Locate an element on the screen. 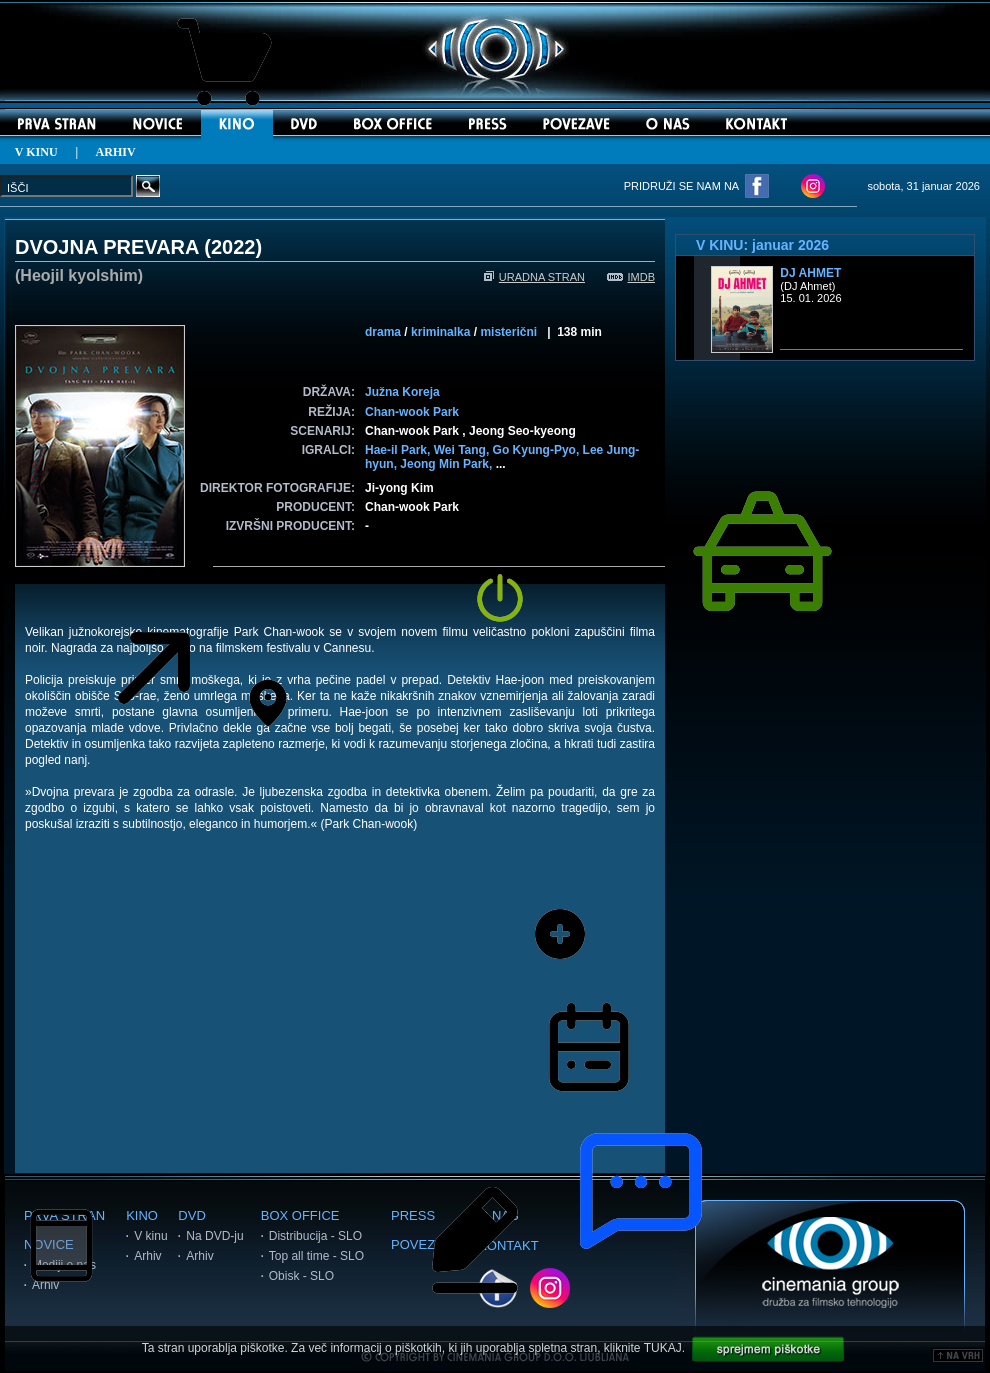 The height and width of the screenshot is (1373, 990). request a taxi or cab ride is located at coordinates (762, 560).